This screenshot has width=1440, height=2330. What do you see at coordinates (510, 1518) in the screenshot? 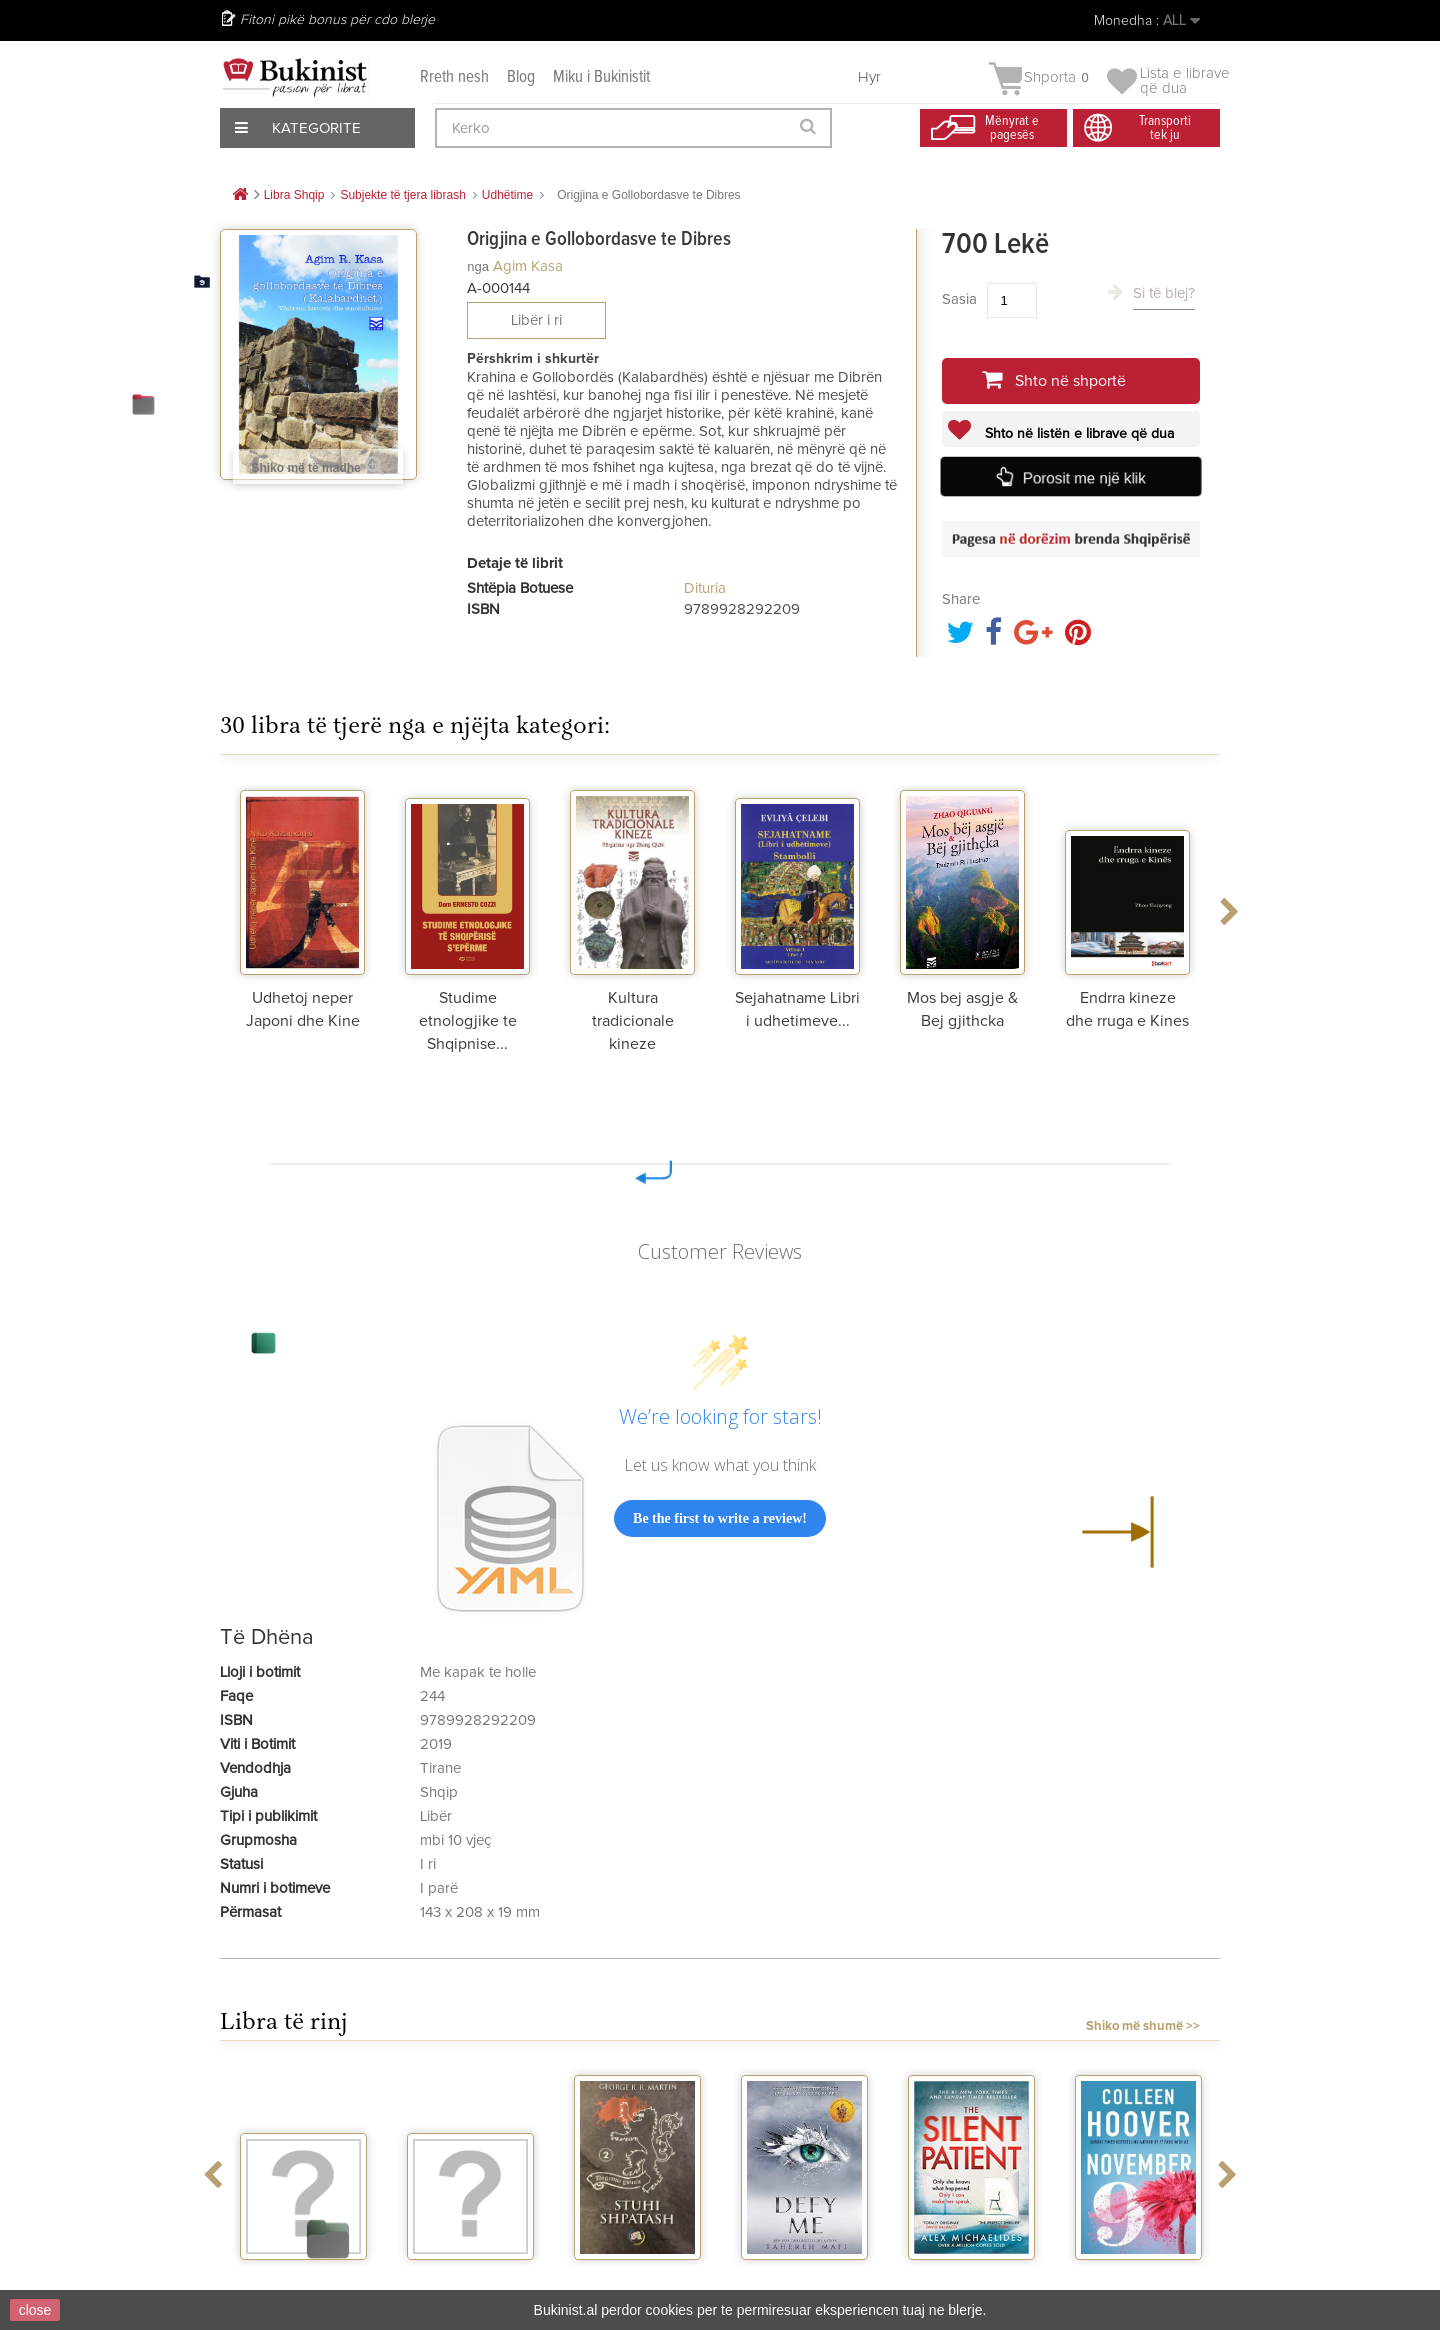
I see `yaml configuration file` at bounding box center [510, 1518].